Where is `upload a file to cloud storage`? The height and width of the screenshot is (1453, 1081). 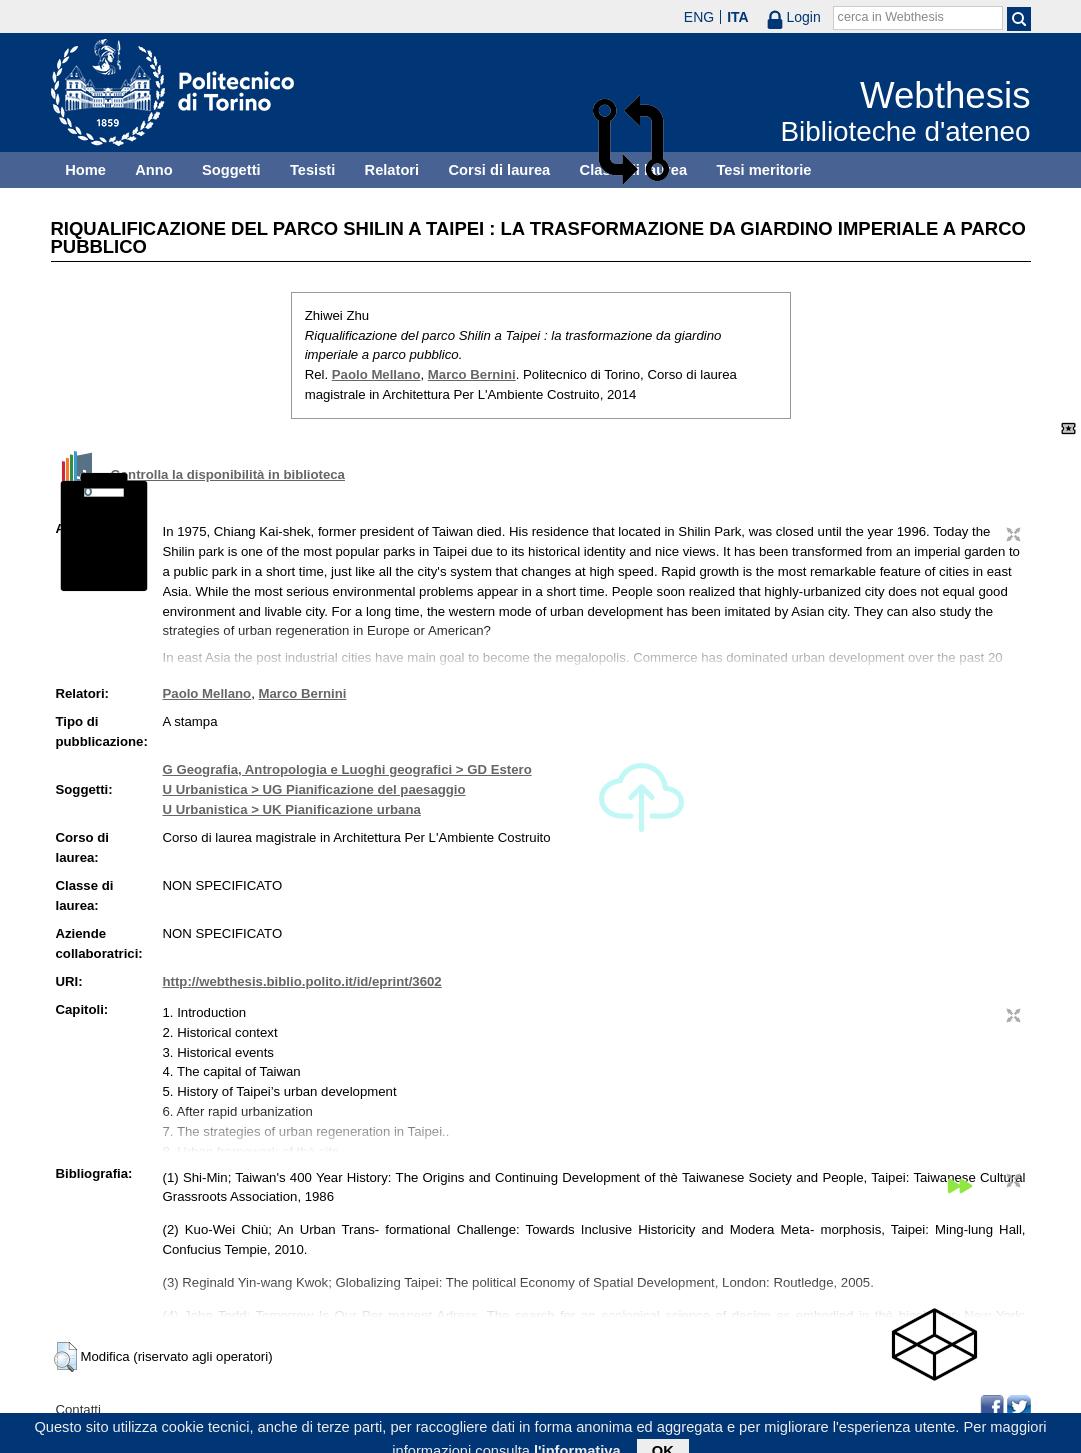 upload a file to cloud storage is located at coordinates (641, 797).